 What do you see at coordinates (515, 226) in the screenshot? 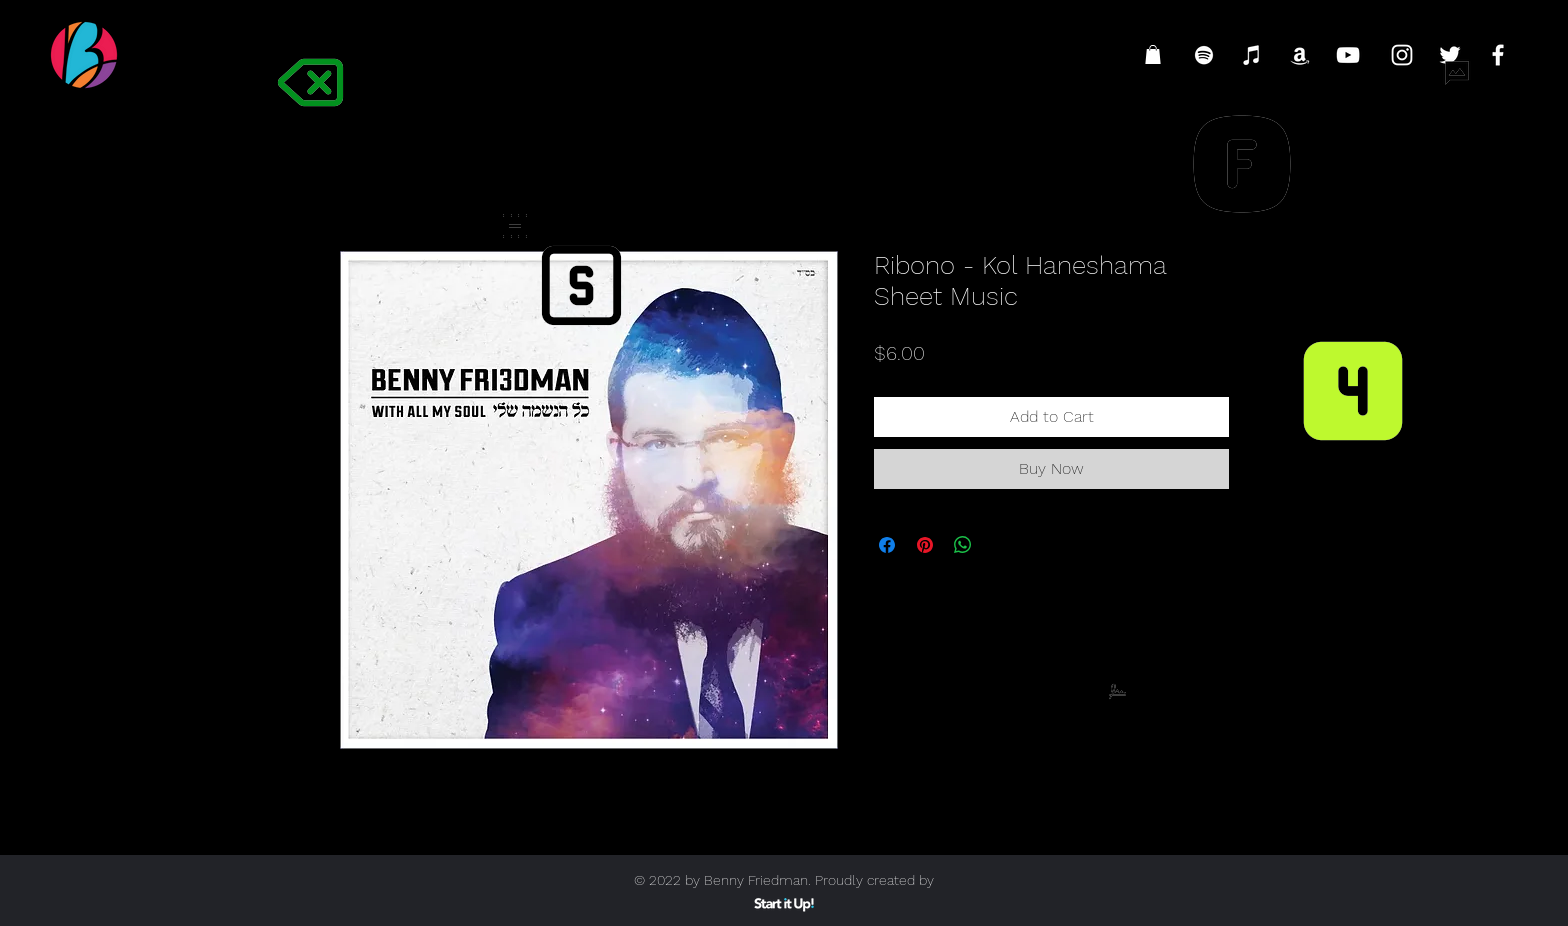
I see `apply heading format to selected text` at bounding box center [515, 226].